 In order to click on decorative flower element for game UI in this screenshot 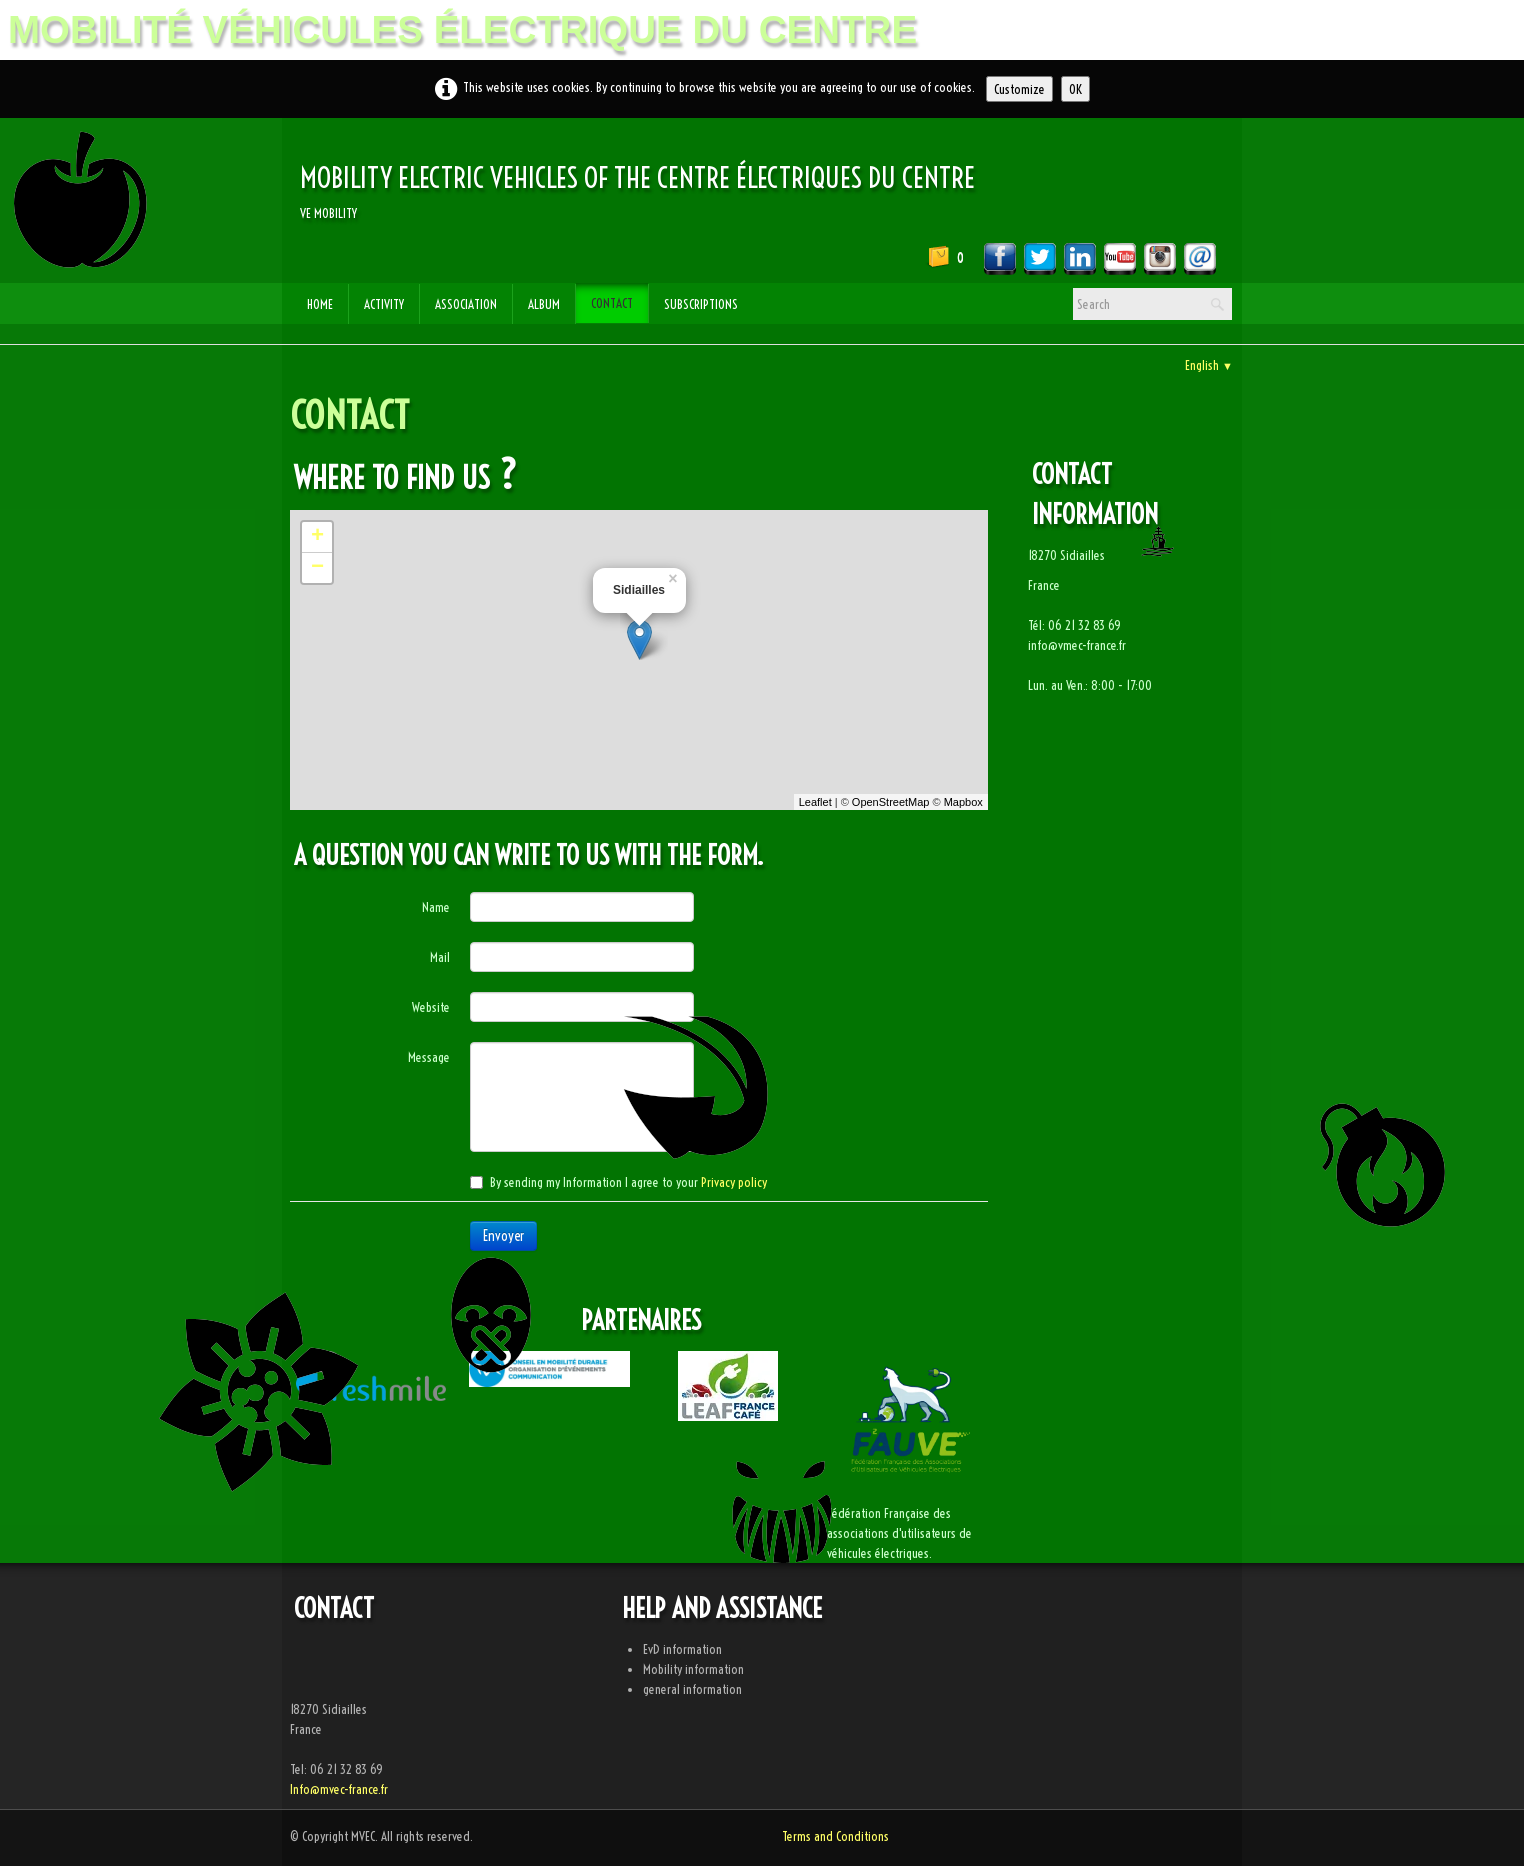, I will do `click(259, 1392)`.